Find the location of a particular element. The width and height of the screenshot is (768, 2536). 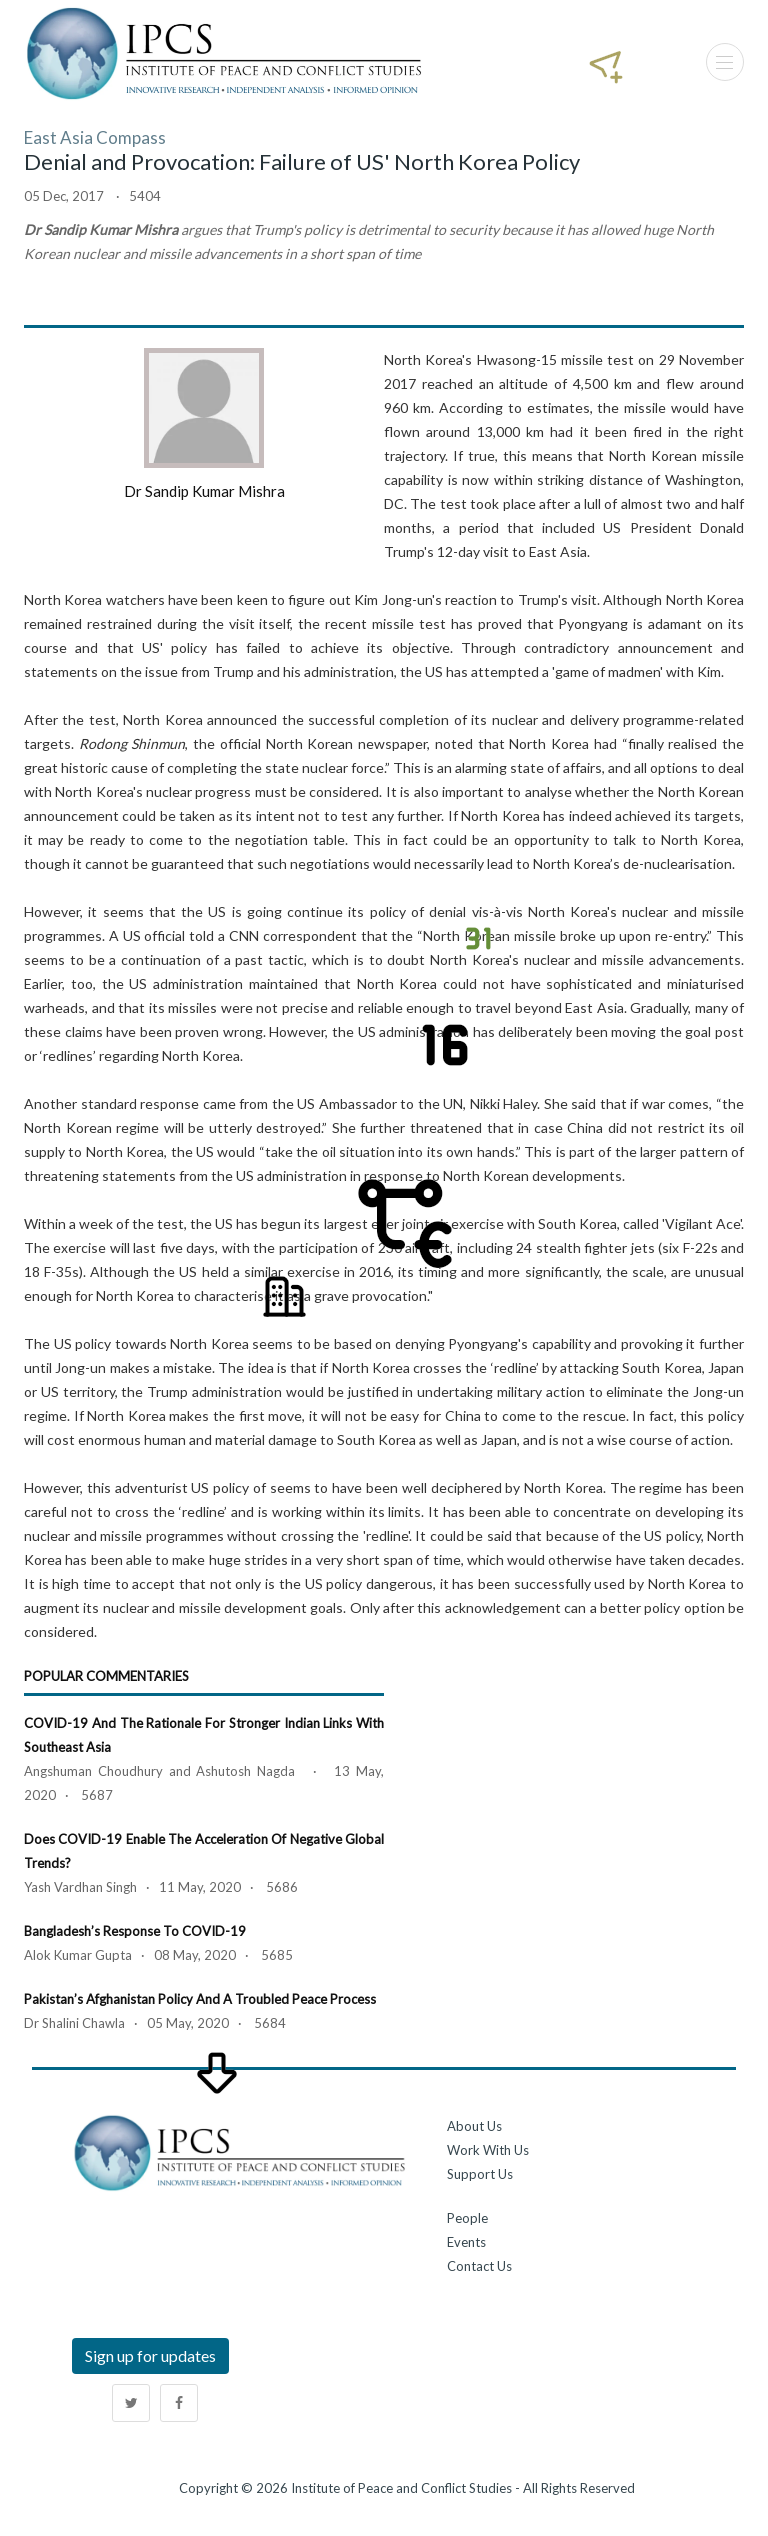

indicates the 31st day of the month is located at coordinates (479, 938).